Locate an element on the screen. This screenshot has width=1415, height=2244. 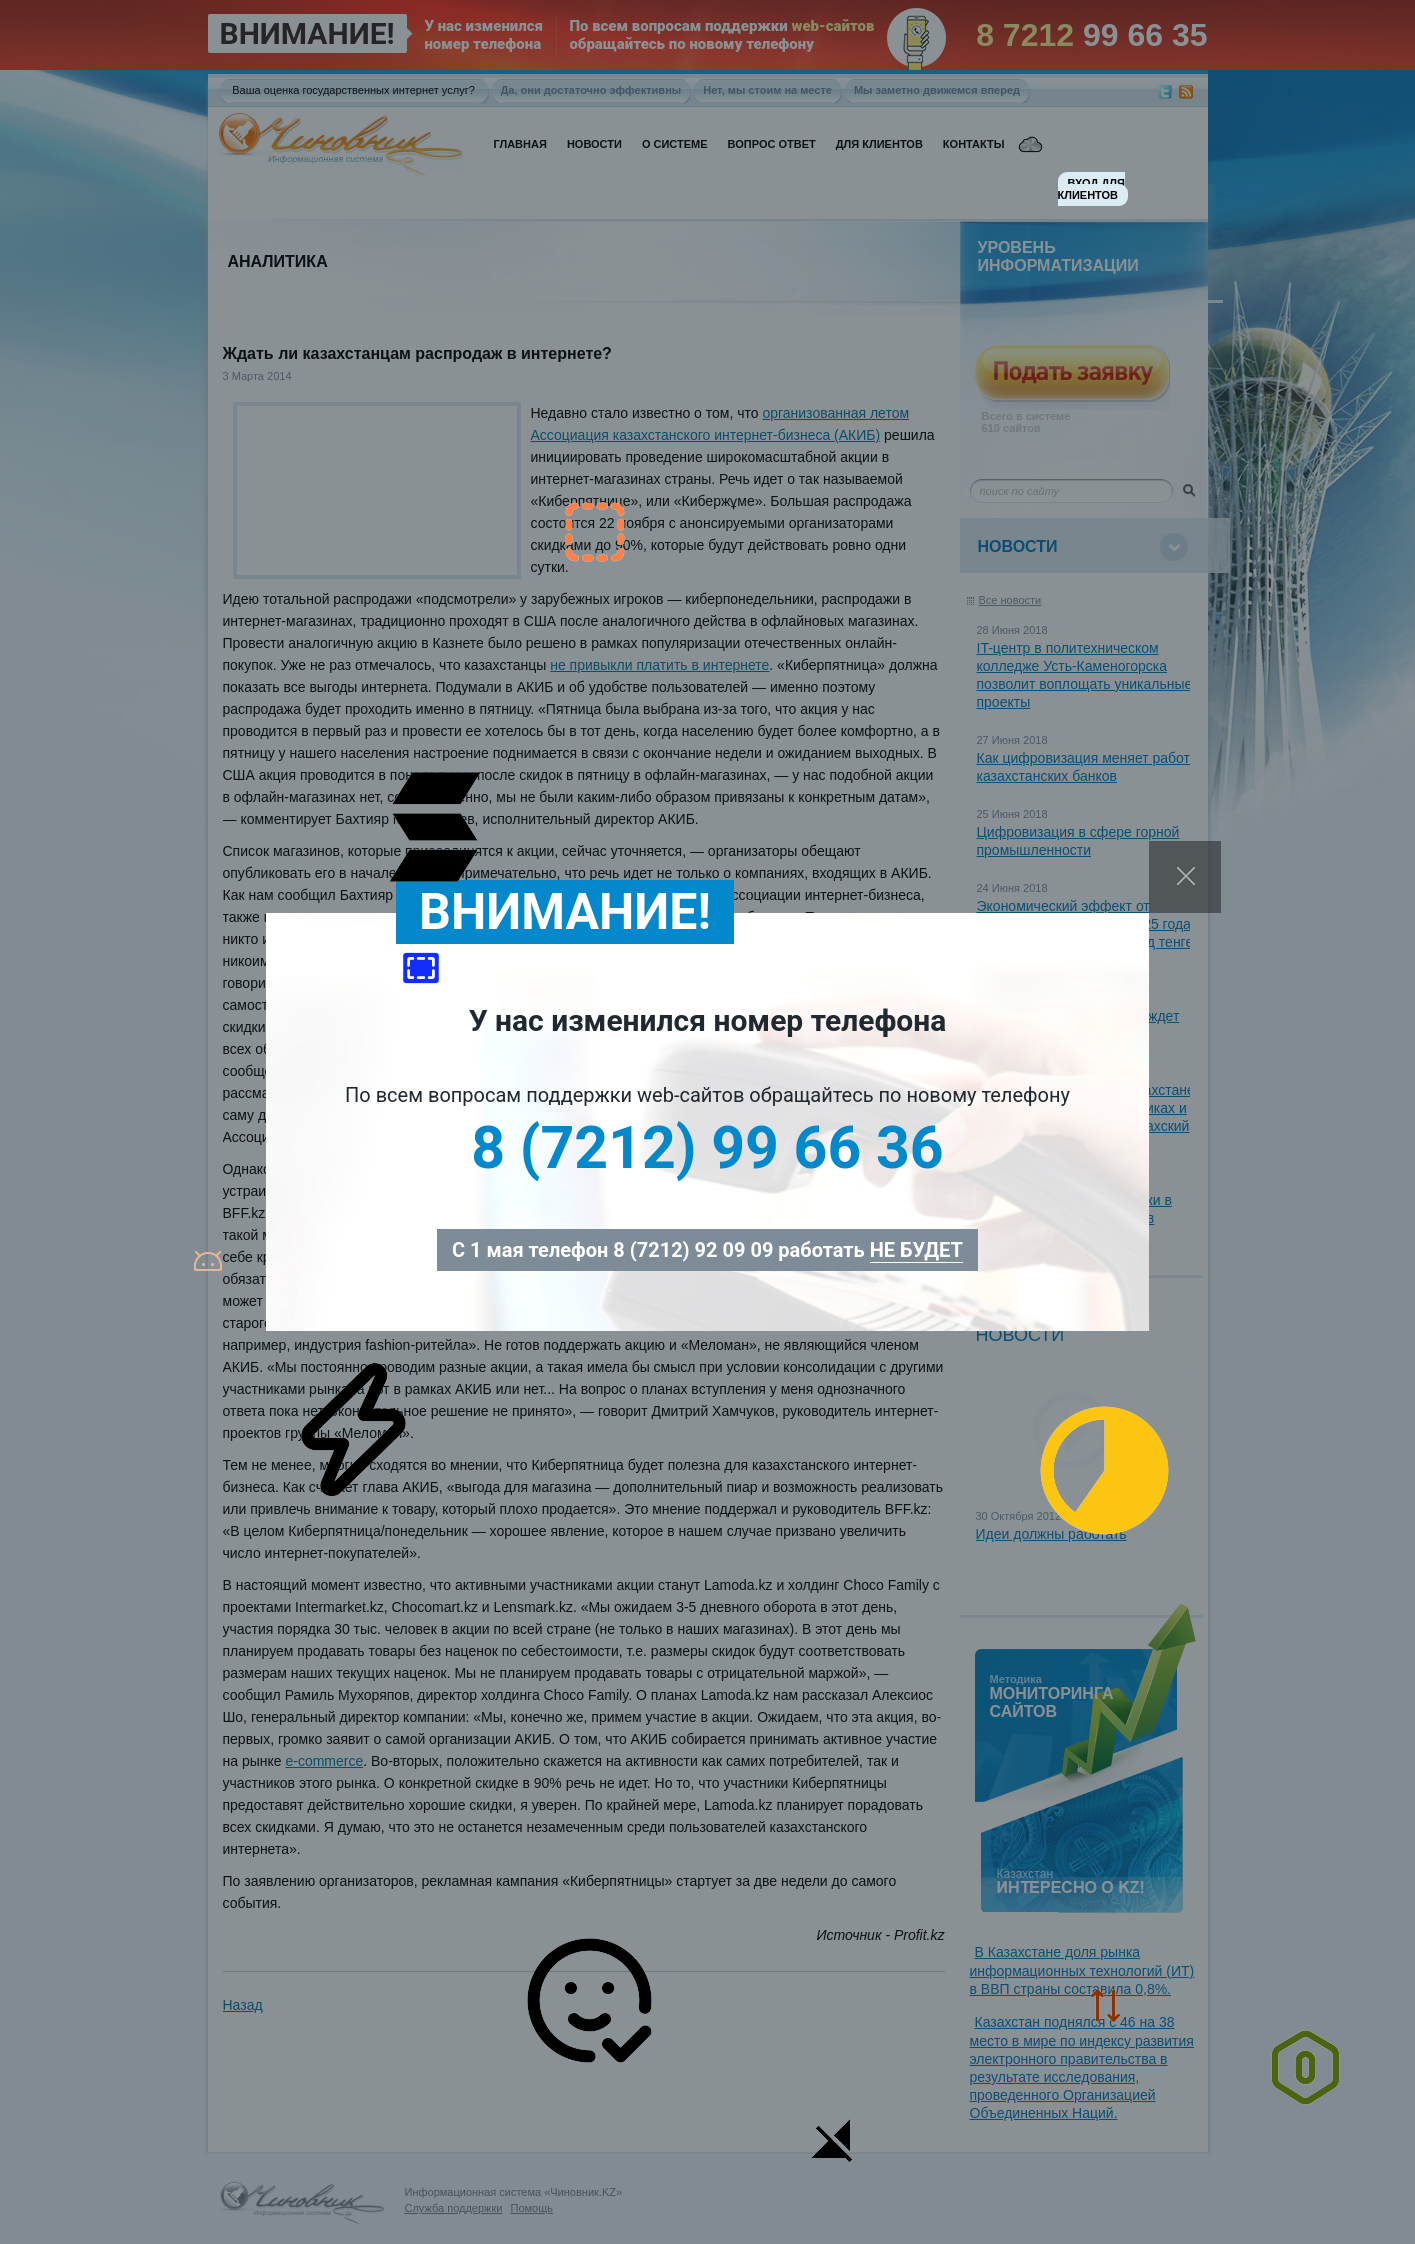
indicates quick actions or shortcuts is located at coordinates (353, 1429).